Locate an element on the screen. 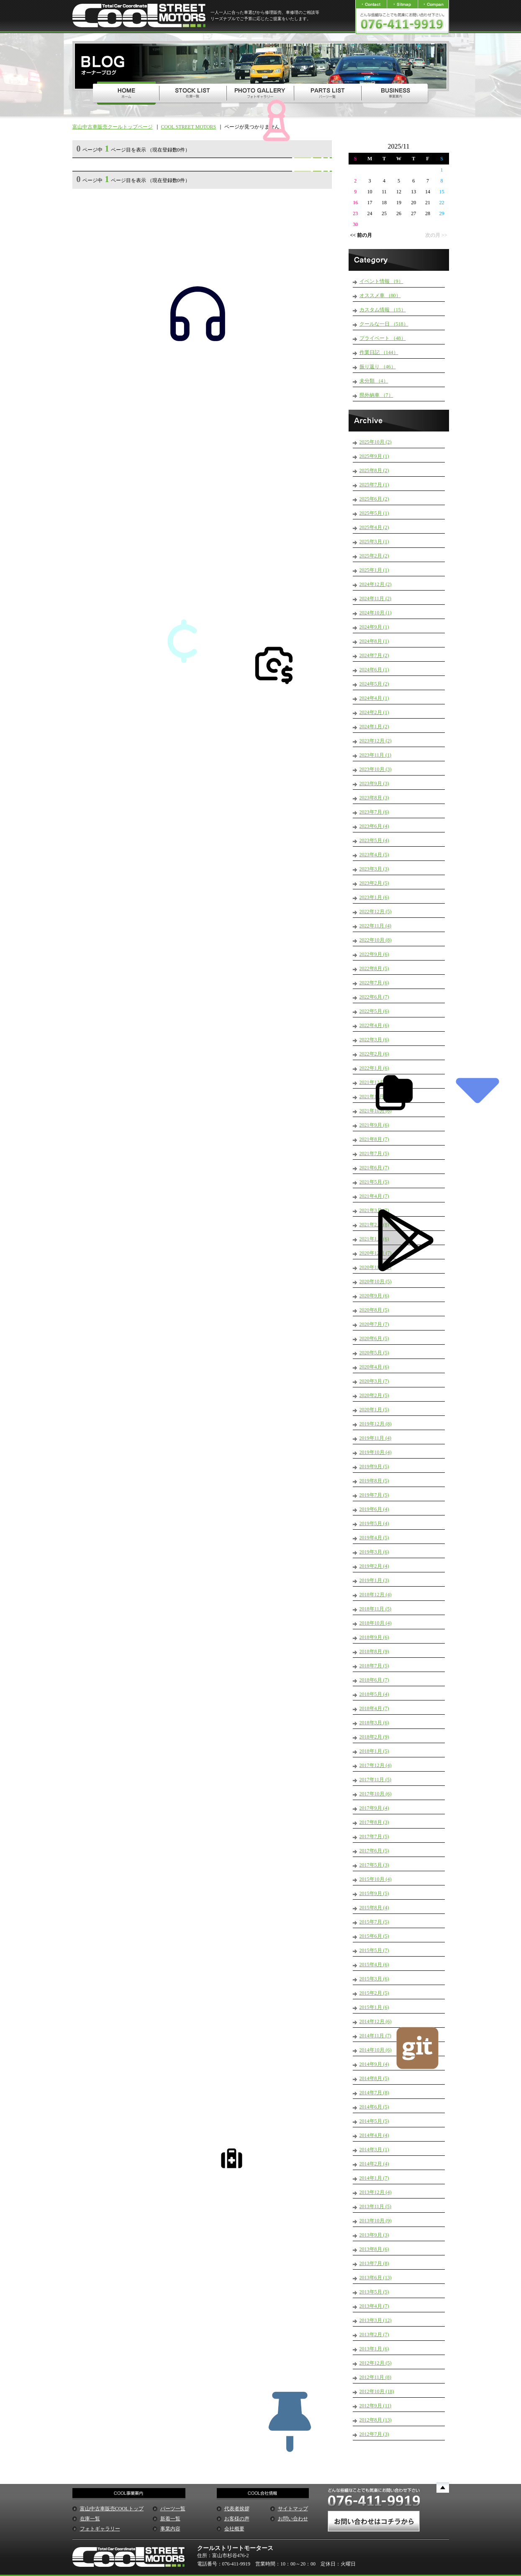 This screenshot has height=2576, width=521. pin an item to keep it visible is located at coordinates (290, 2420).